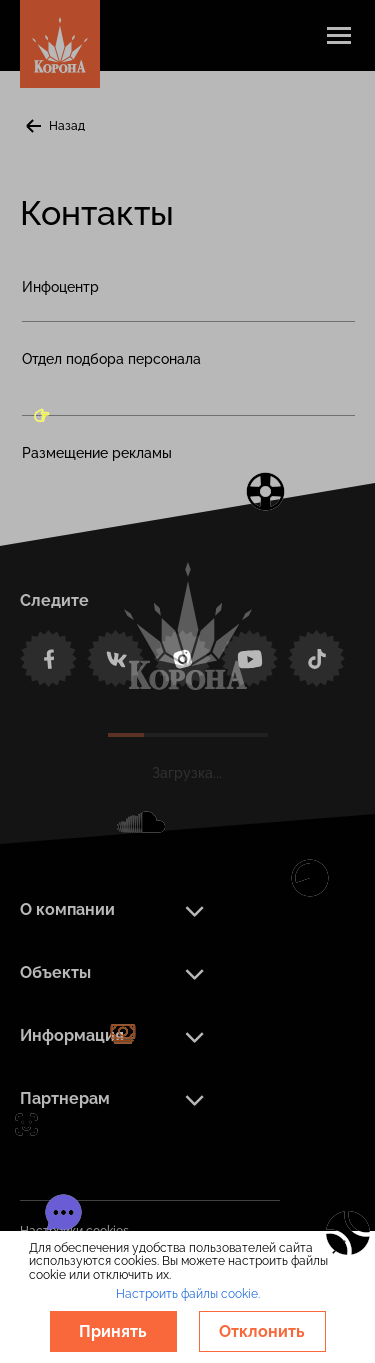 This screenshot has width=375, height=1363. I want to click on access tennis or sports-related features, so click(348, 1233).